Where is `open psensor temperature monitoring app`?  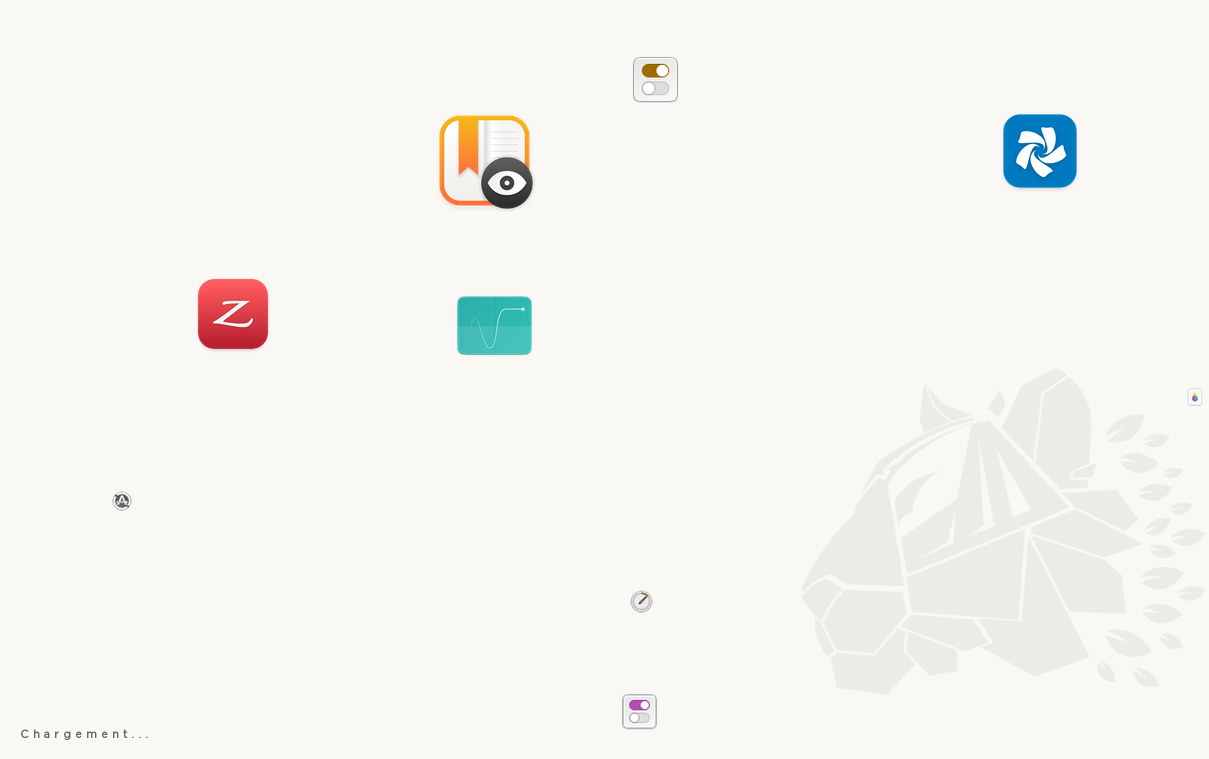
open psensor temperature monitoring app is located at coordinates (494, 325).